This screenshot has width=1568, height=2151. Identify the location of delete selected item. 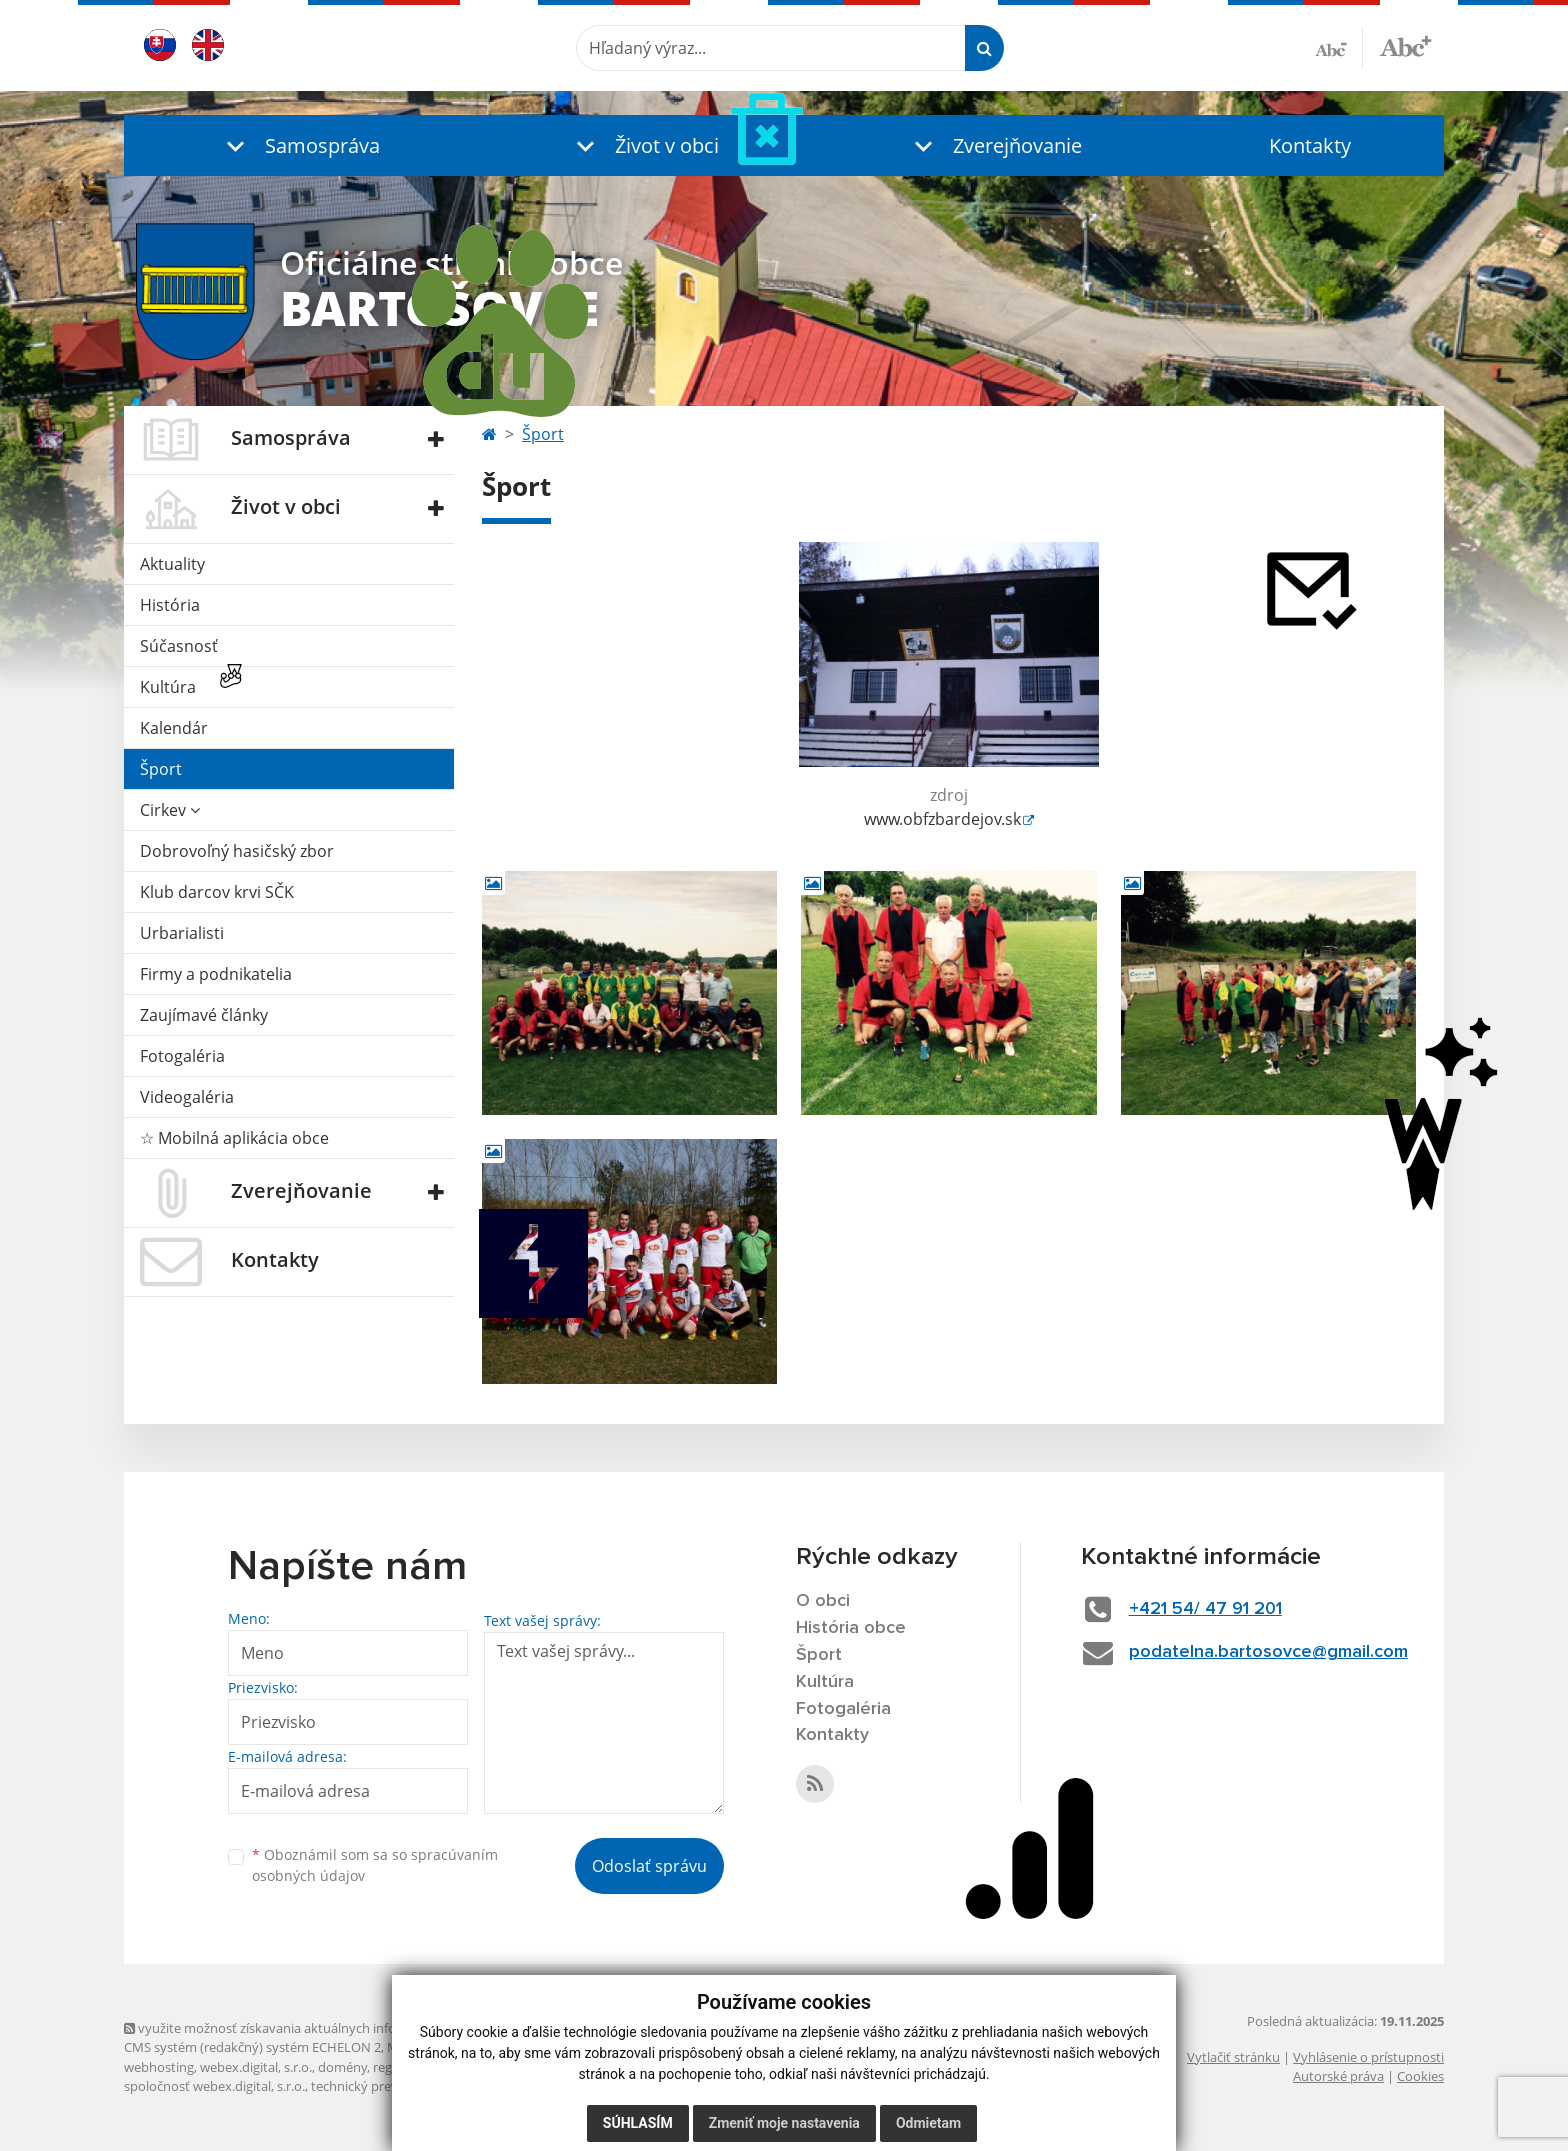
(767, 129).